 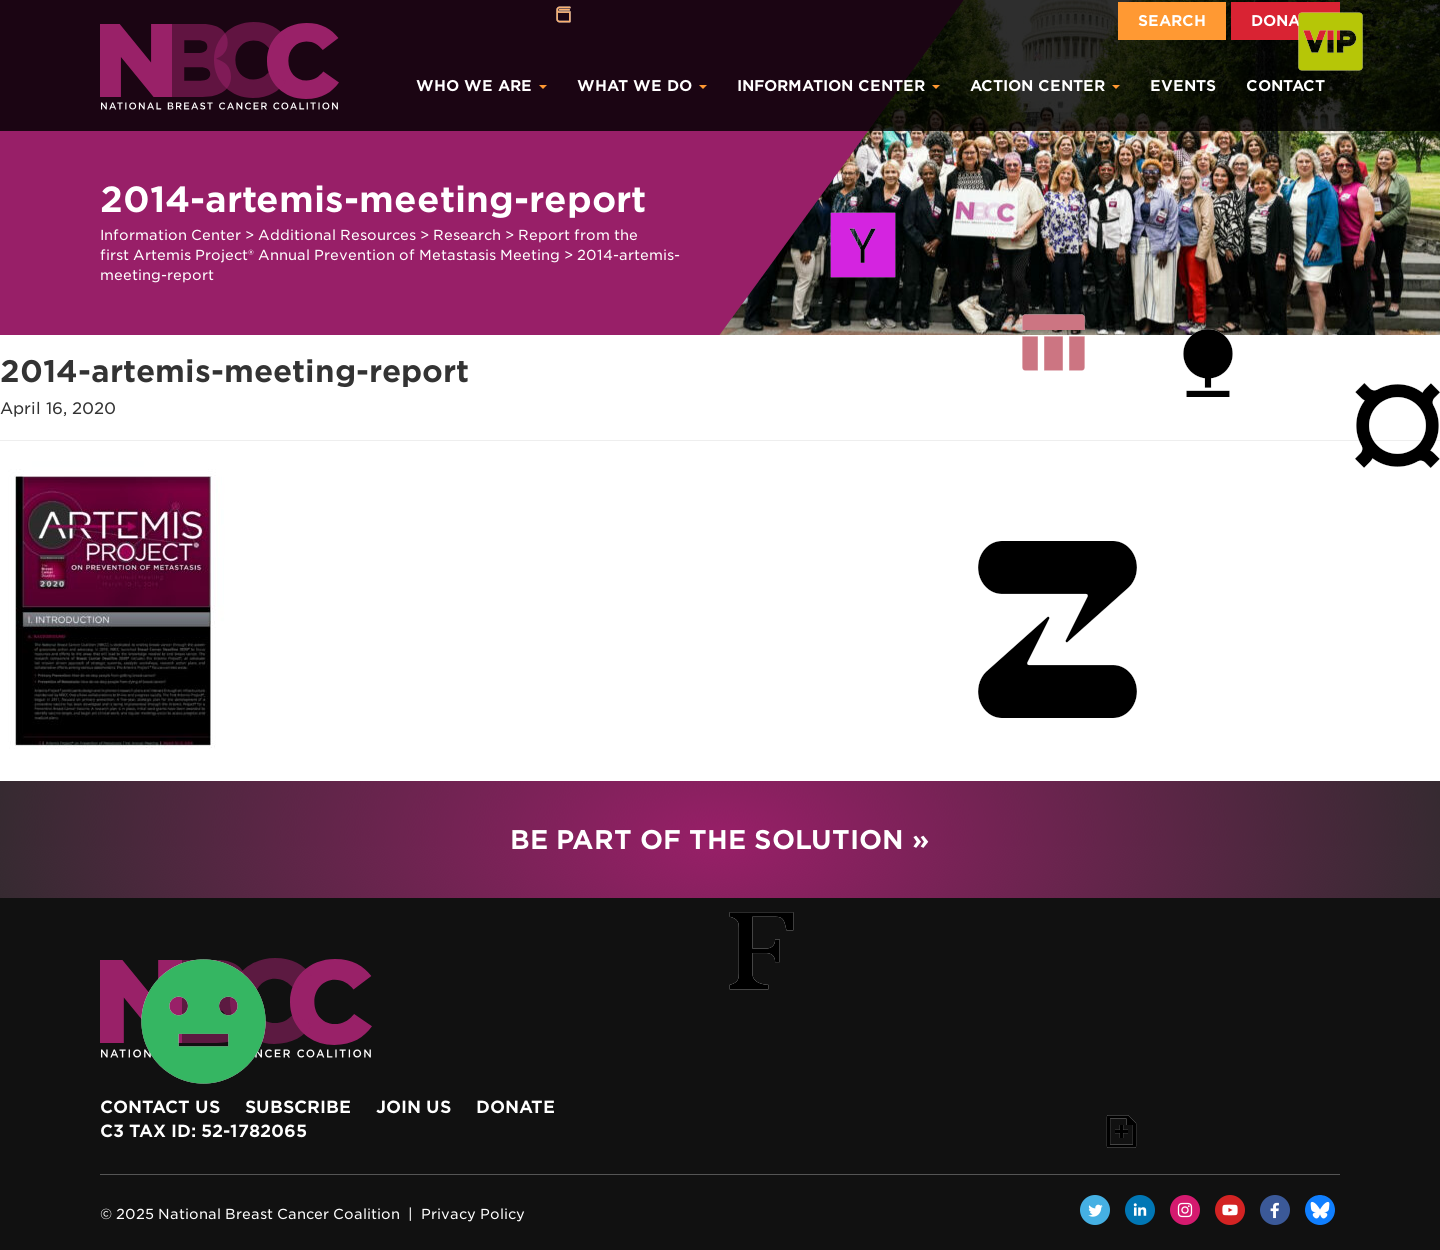 I want to click on indicates VIP or premium membership status, so click(x=1330, y=41).